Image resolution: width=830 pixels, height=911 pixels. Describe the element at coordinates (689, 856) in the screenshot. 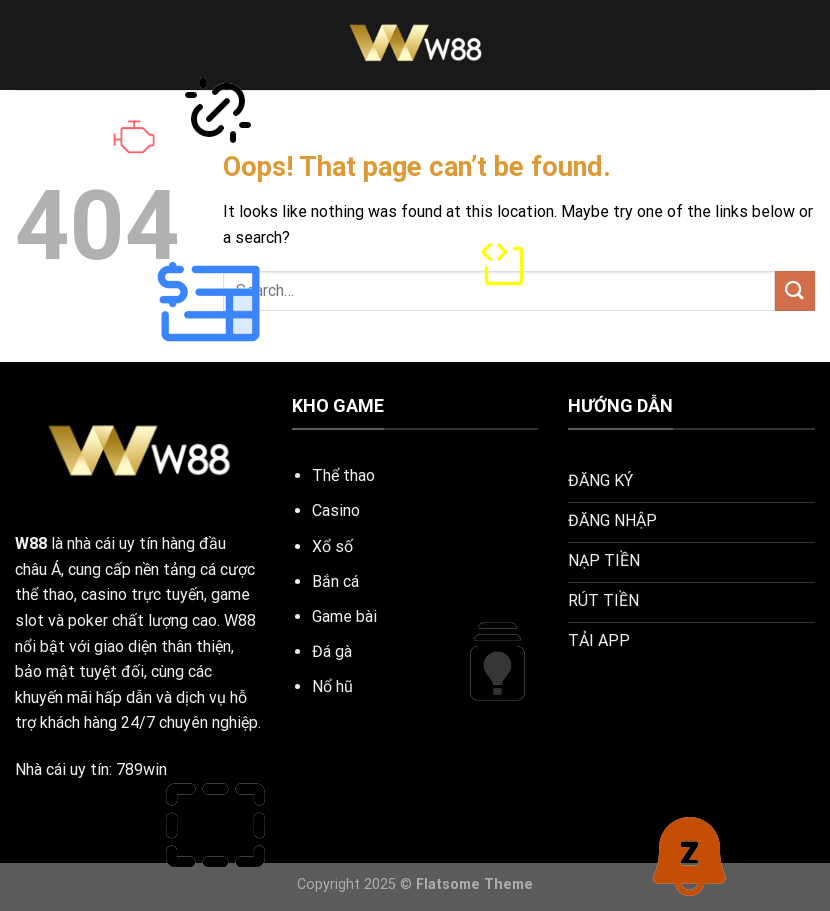

I see `mute notifications or enable do not disturb mode` at that location.